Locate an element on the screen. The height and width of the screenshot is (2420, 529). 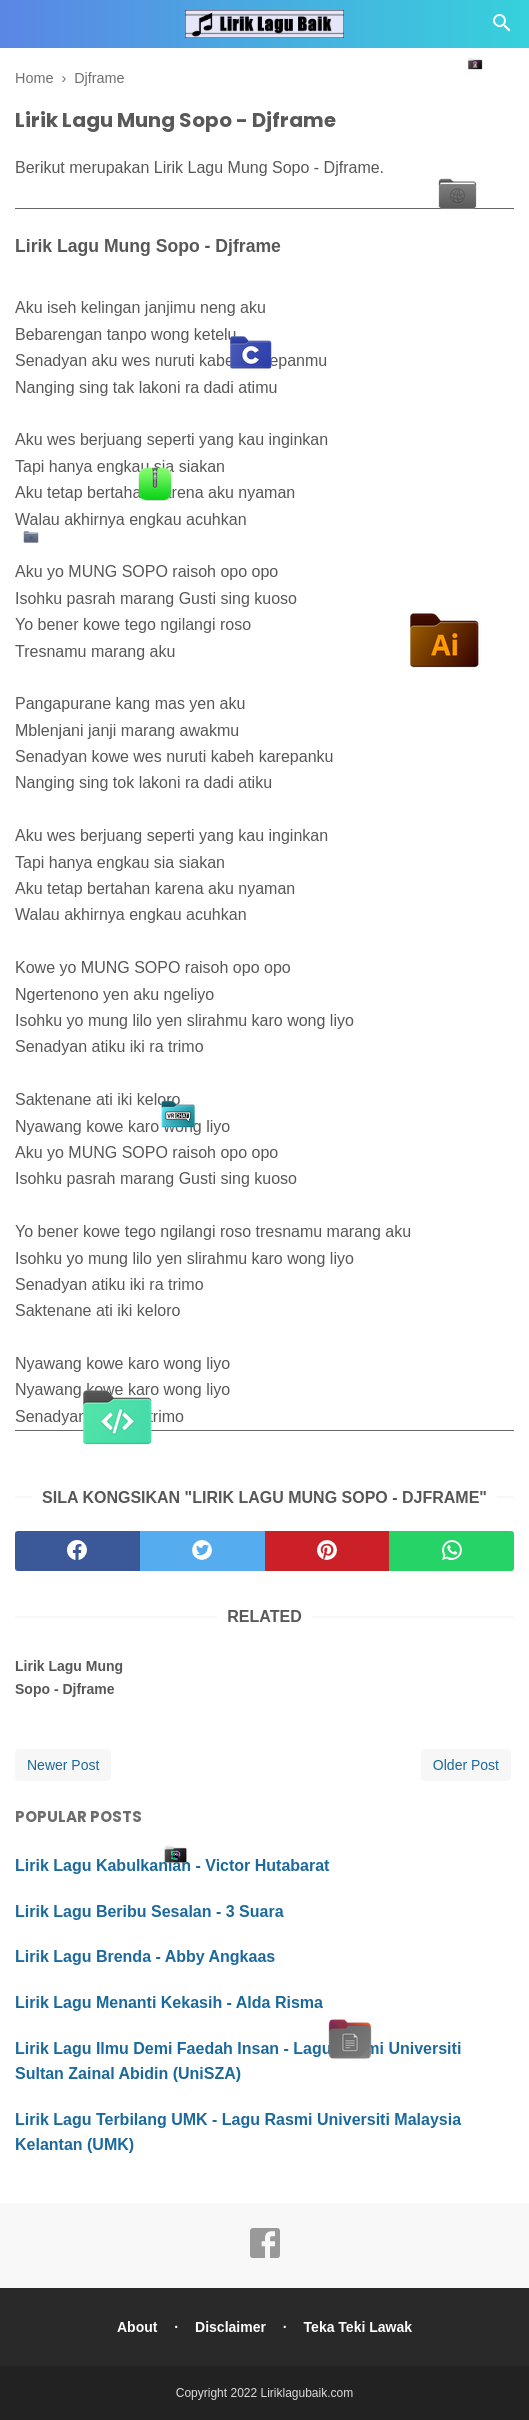
open your documents folder is located at coordinates (350, 2039).